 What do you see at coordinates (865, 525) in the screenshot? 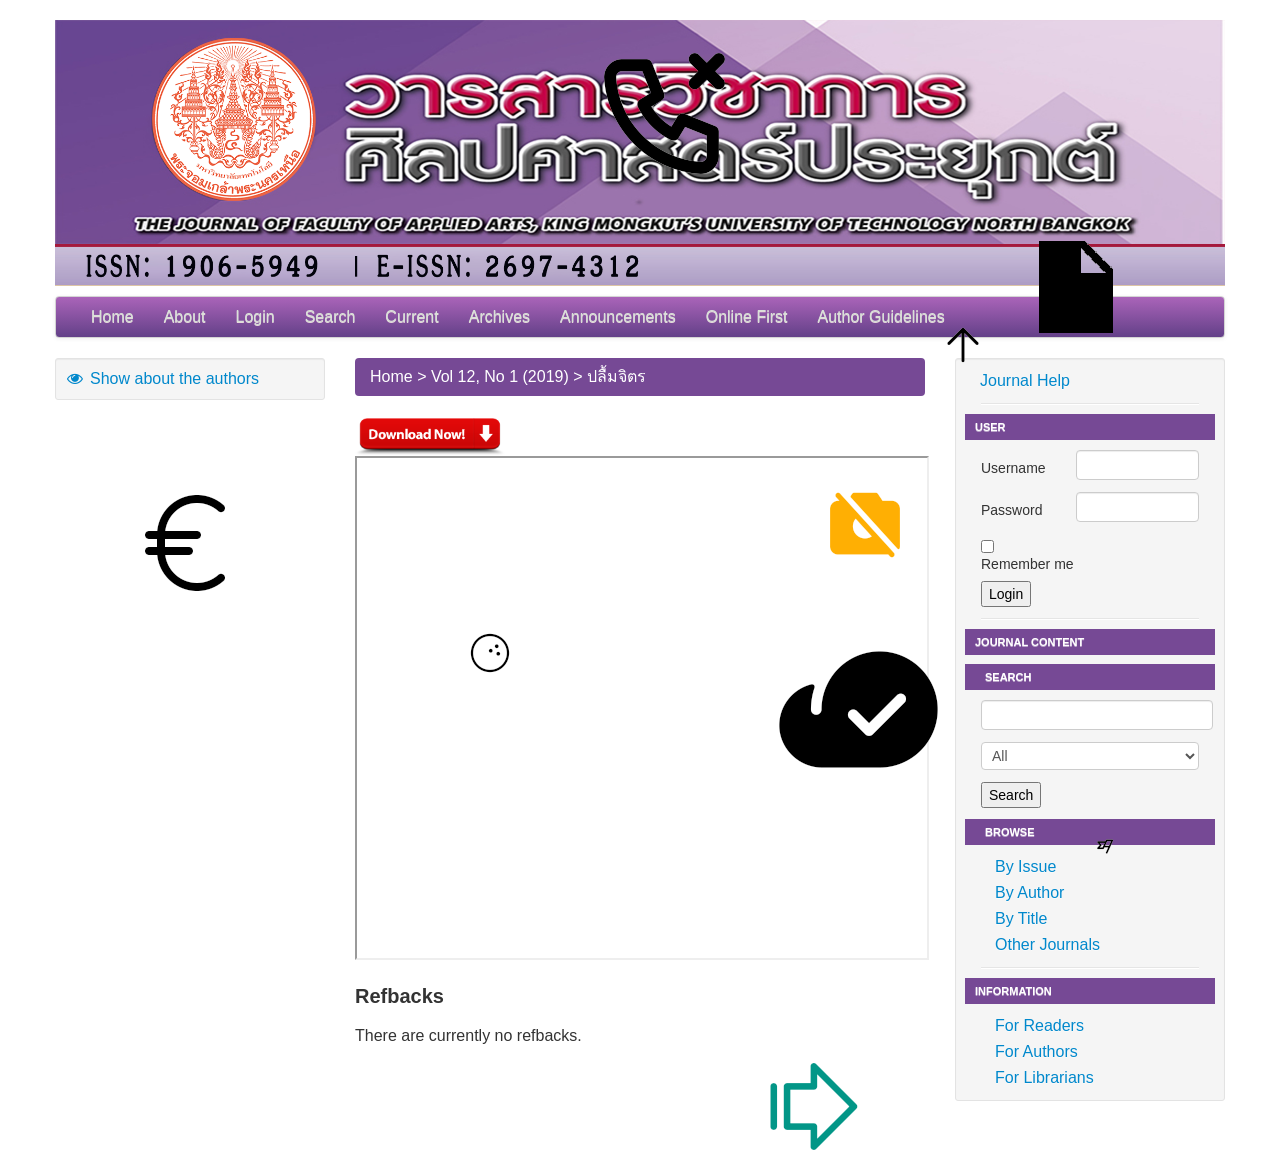
I see `camera is disabled or turned off` at bounding box center [865, 525].